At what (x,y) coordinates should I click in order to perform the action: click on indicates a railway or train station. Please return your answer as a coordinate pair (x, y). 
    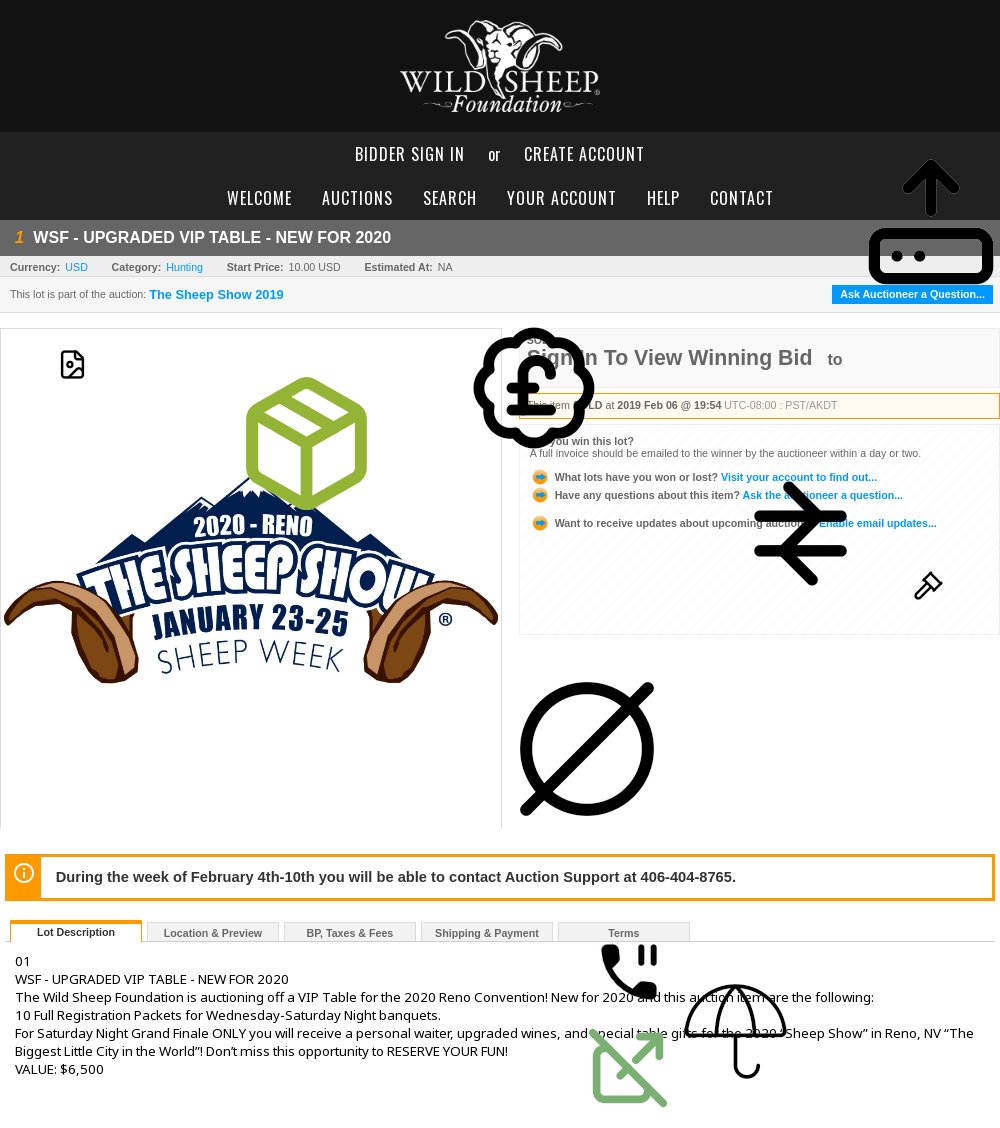
    Looking at the image, I should click on (800, 533).